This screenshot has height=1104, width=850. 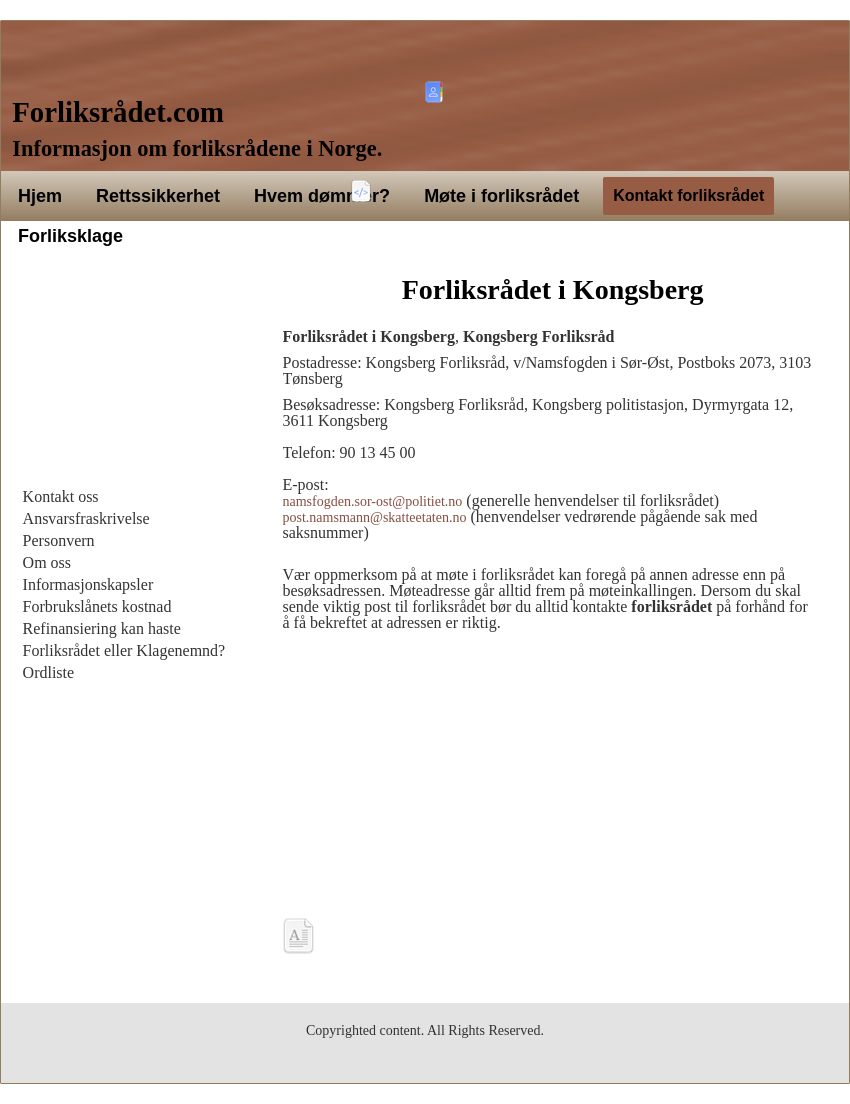 What do you see at coordinates (298, 935) in the screenshot?
I see `open a rich text document` at bounding box center [298, 935].